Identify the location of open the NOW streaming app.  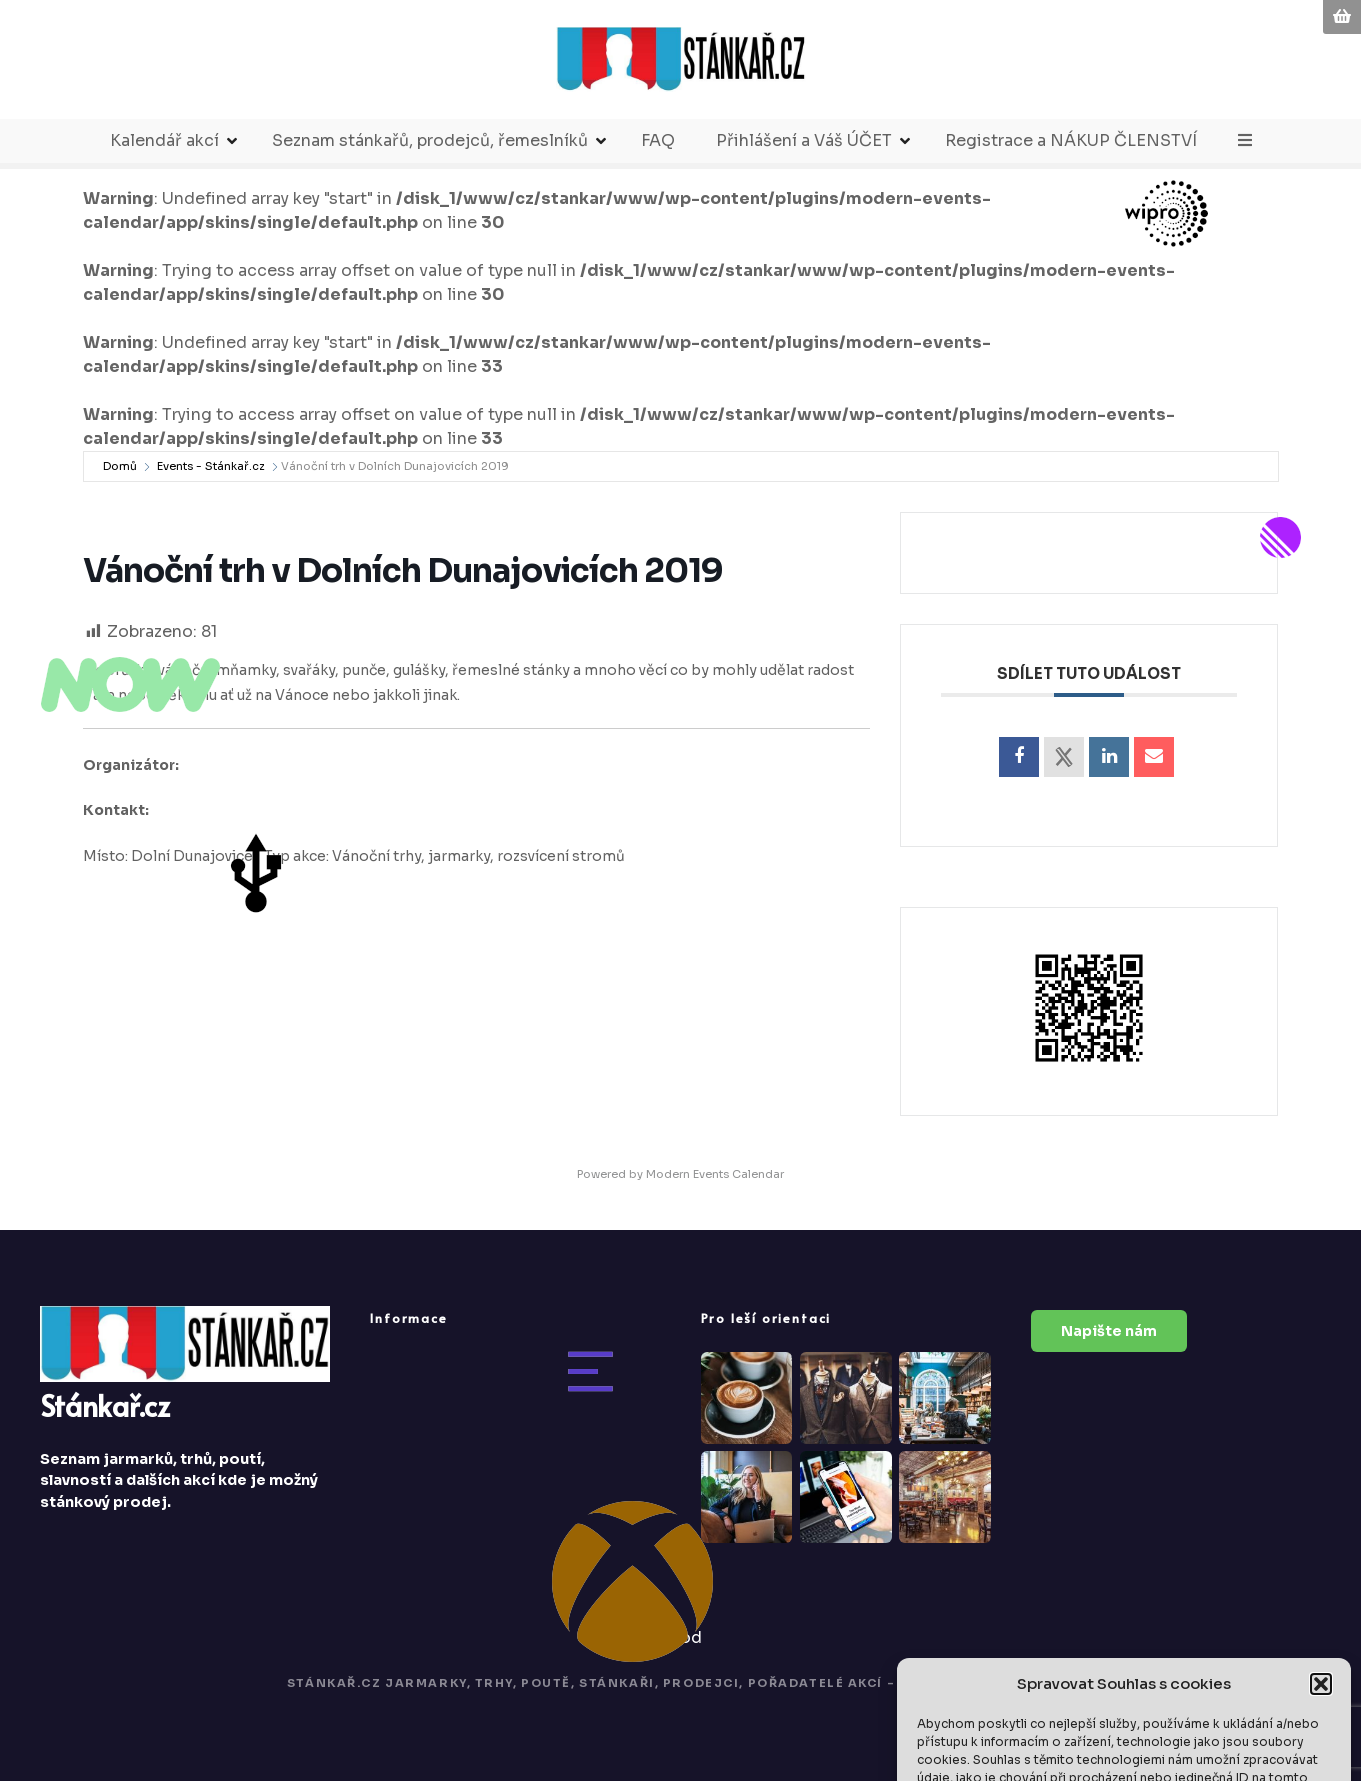
(130, 684).